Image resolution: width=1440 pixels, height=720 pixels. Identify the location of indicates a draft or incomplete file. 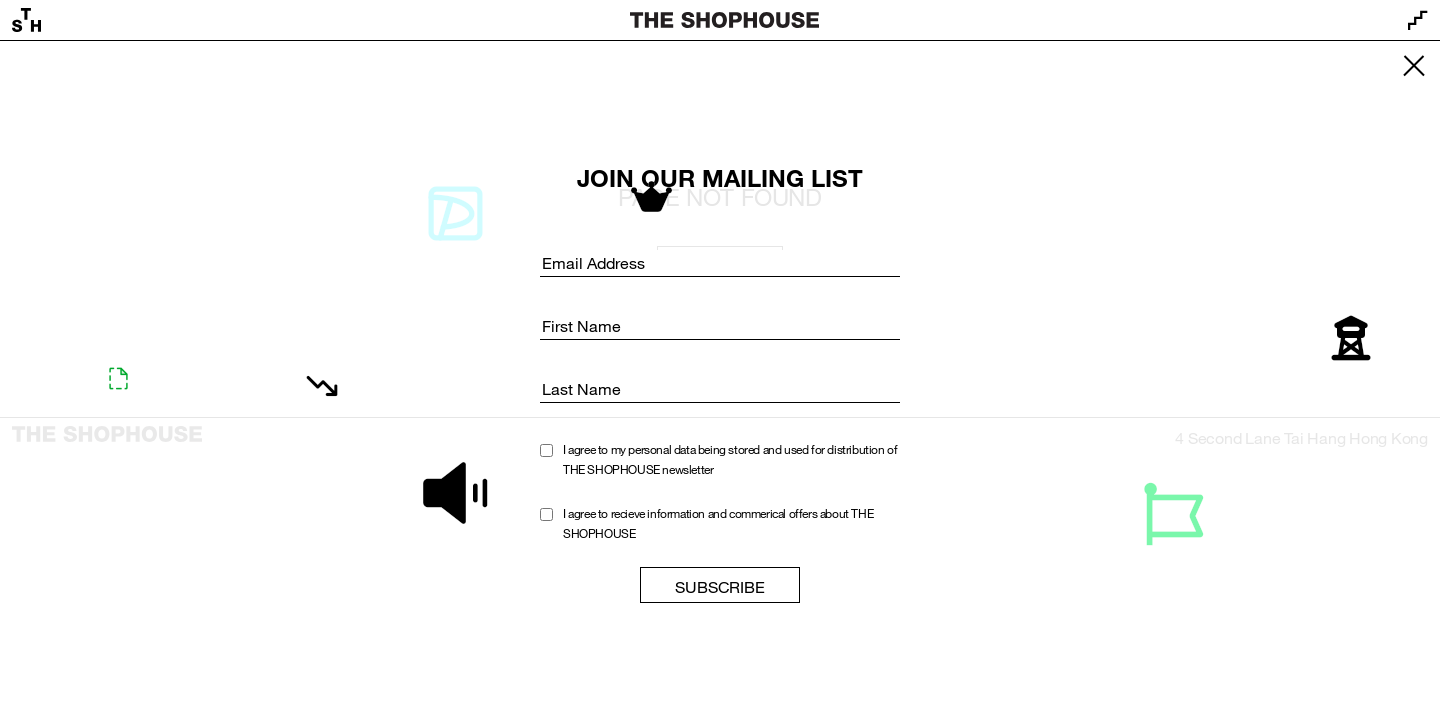
(118, 378).